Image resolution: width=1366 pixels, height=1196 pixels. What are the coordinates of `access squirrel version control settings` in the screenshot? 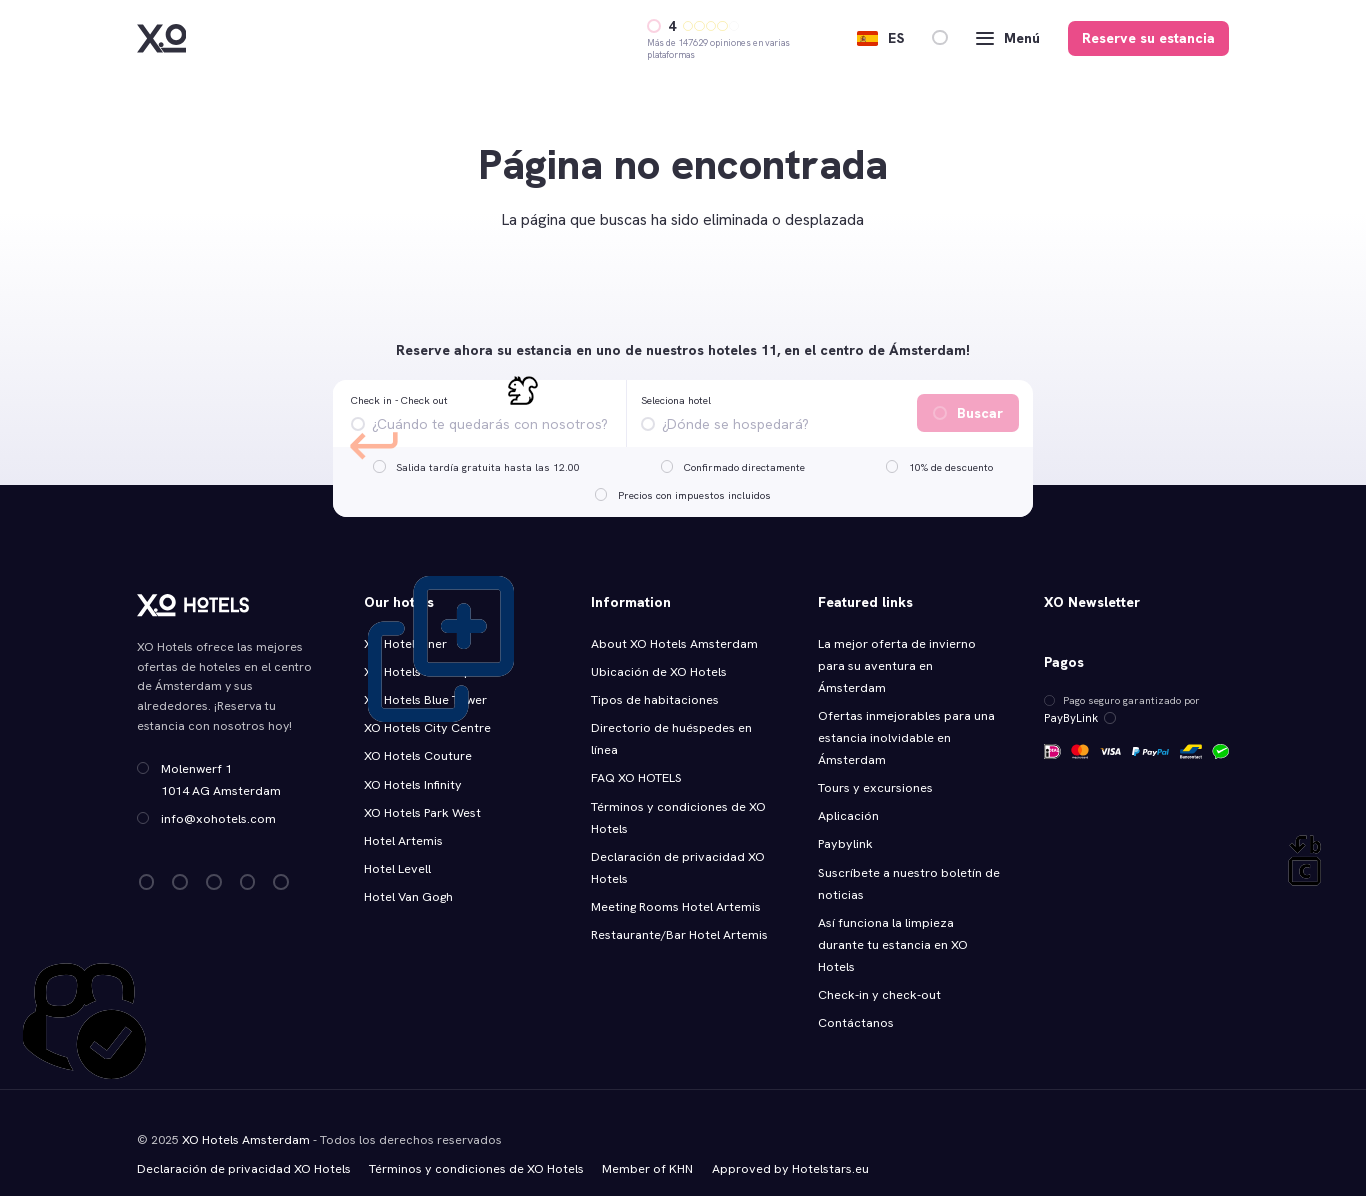 It's located at (523, 390).